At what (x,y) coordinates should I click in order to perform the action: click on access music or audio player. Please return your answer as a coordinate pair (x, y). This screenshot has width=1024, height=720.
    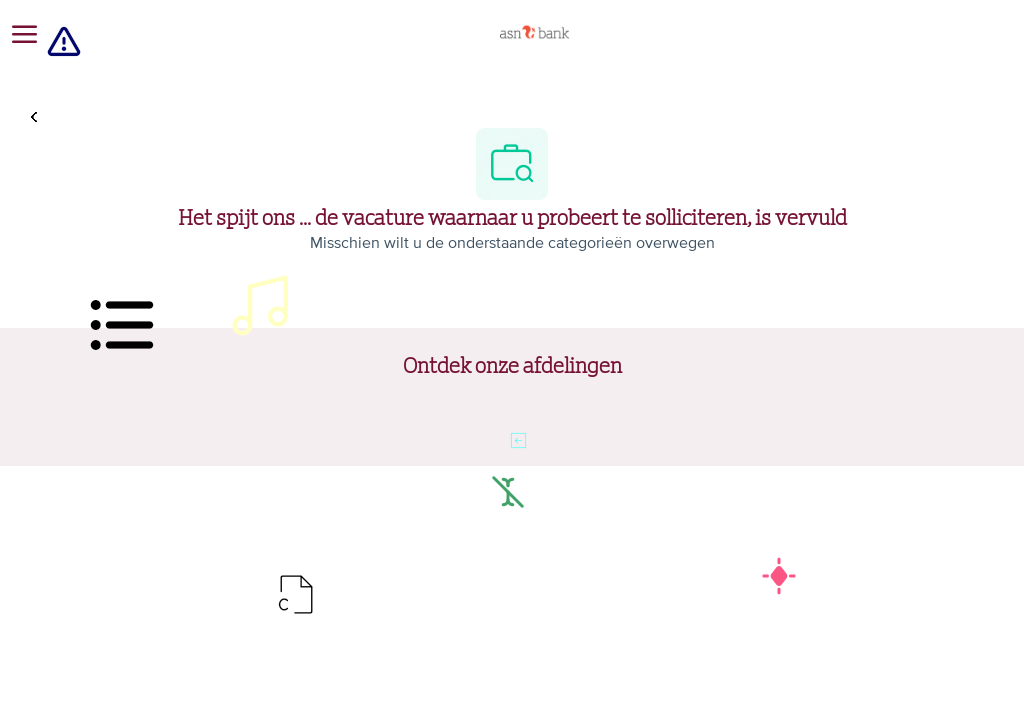
    Looking at the image, I should click on (263, 306).